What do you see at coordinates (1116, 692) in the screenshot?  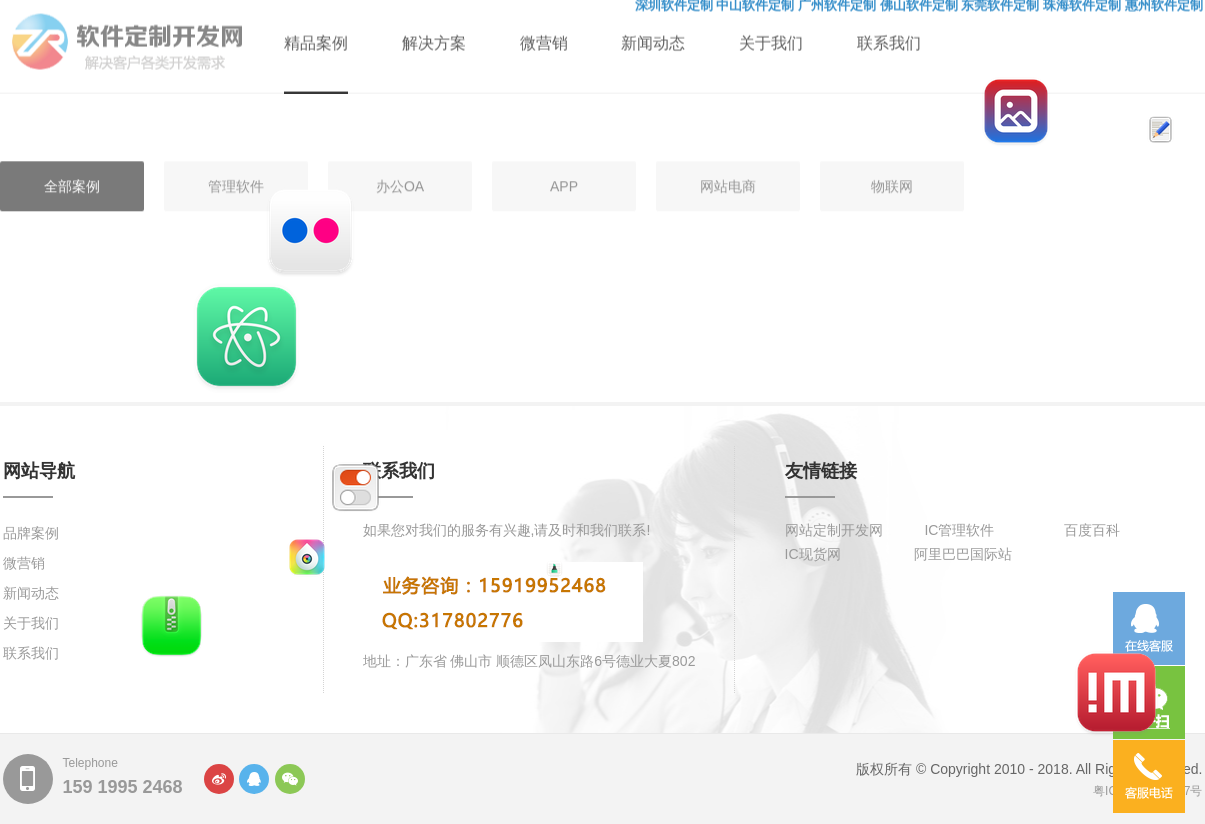 I see `open NoMachine remote desktop application` at bounding box center [1116, 692].